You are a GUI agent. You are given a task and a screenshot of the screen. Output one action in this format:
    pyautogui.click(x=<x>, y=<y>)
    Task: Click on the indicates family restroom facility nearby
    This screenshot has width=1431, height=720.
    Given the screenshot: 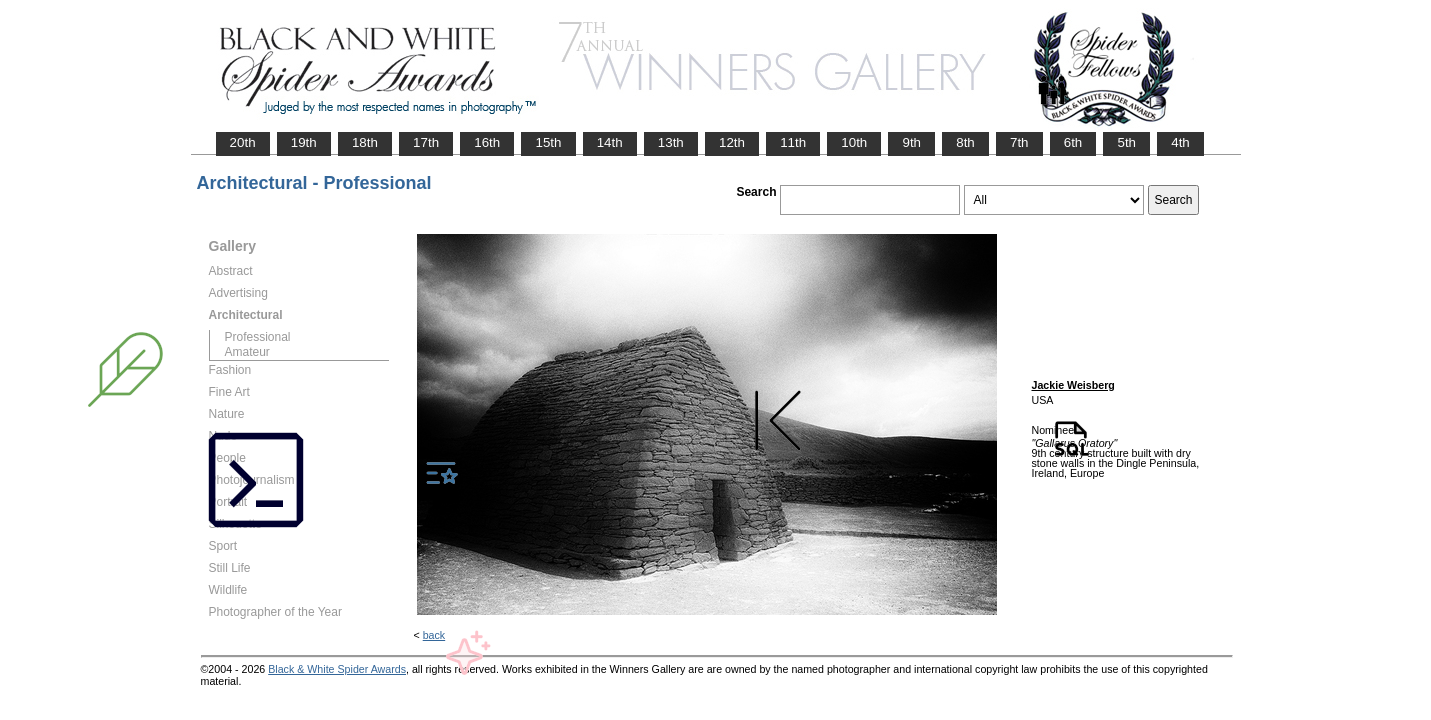 What is the action you would take?
    pyautogui.click(x=1053, y=90)
    